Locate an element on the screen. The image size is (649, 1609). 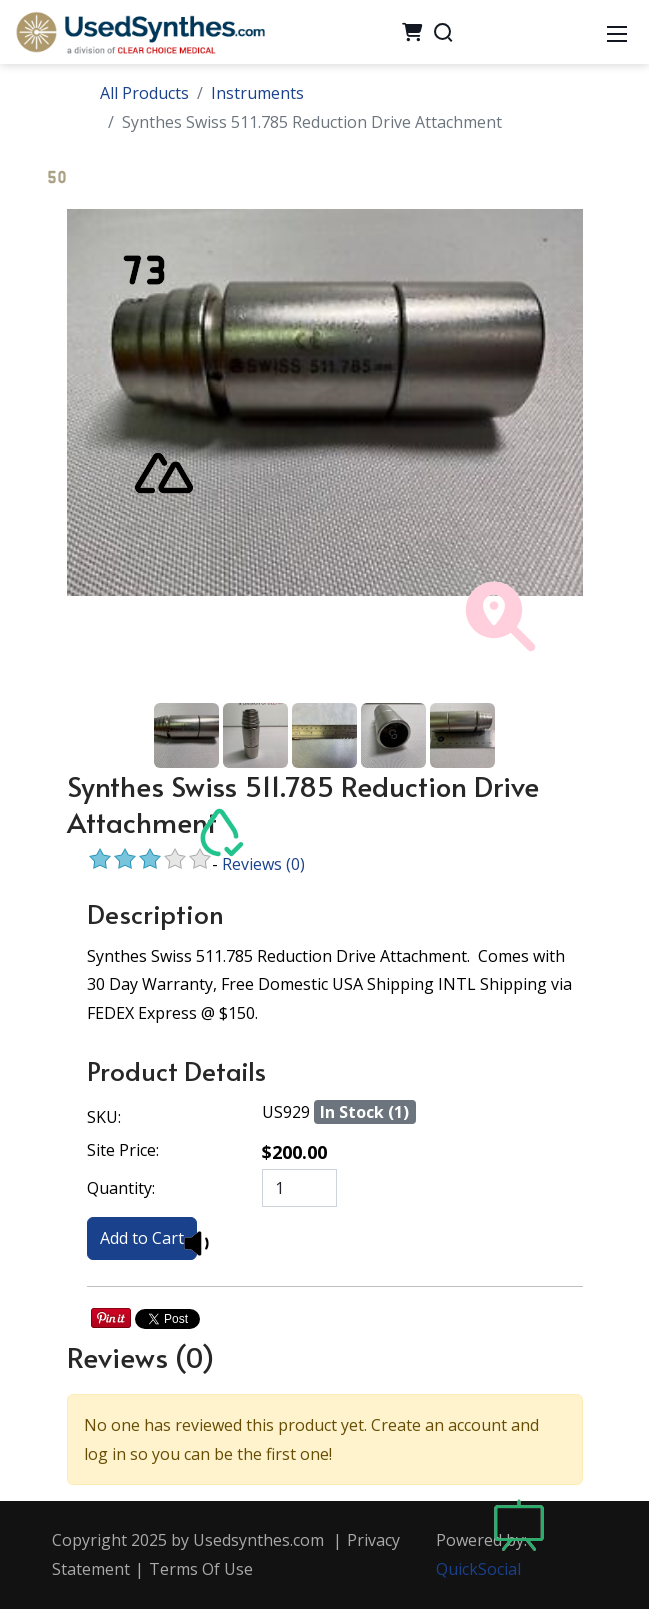
displays the number 73 as a label or counter is located at coordinates (144, 270).